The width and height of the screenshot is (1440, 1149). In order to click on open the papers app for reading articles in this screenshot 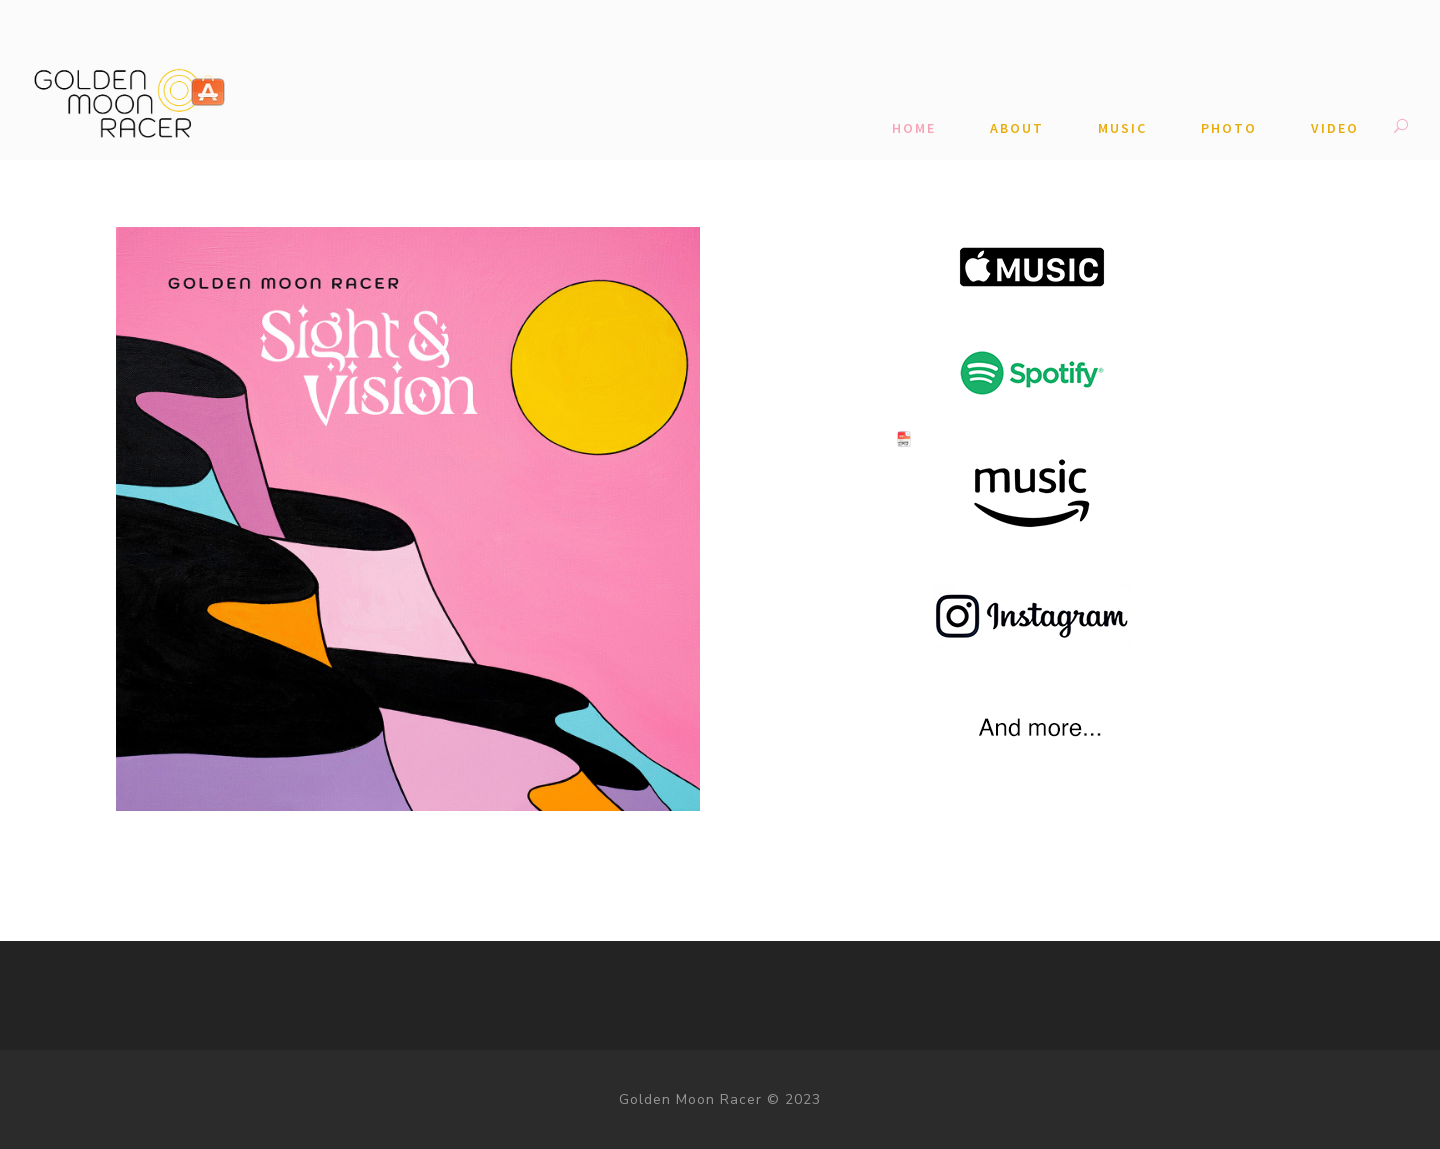, I will do `click(904, 439)`.